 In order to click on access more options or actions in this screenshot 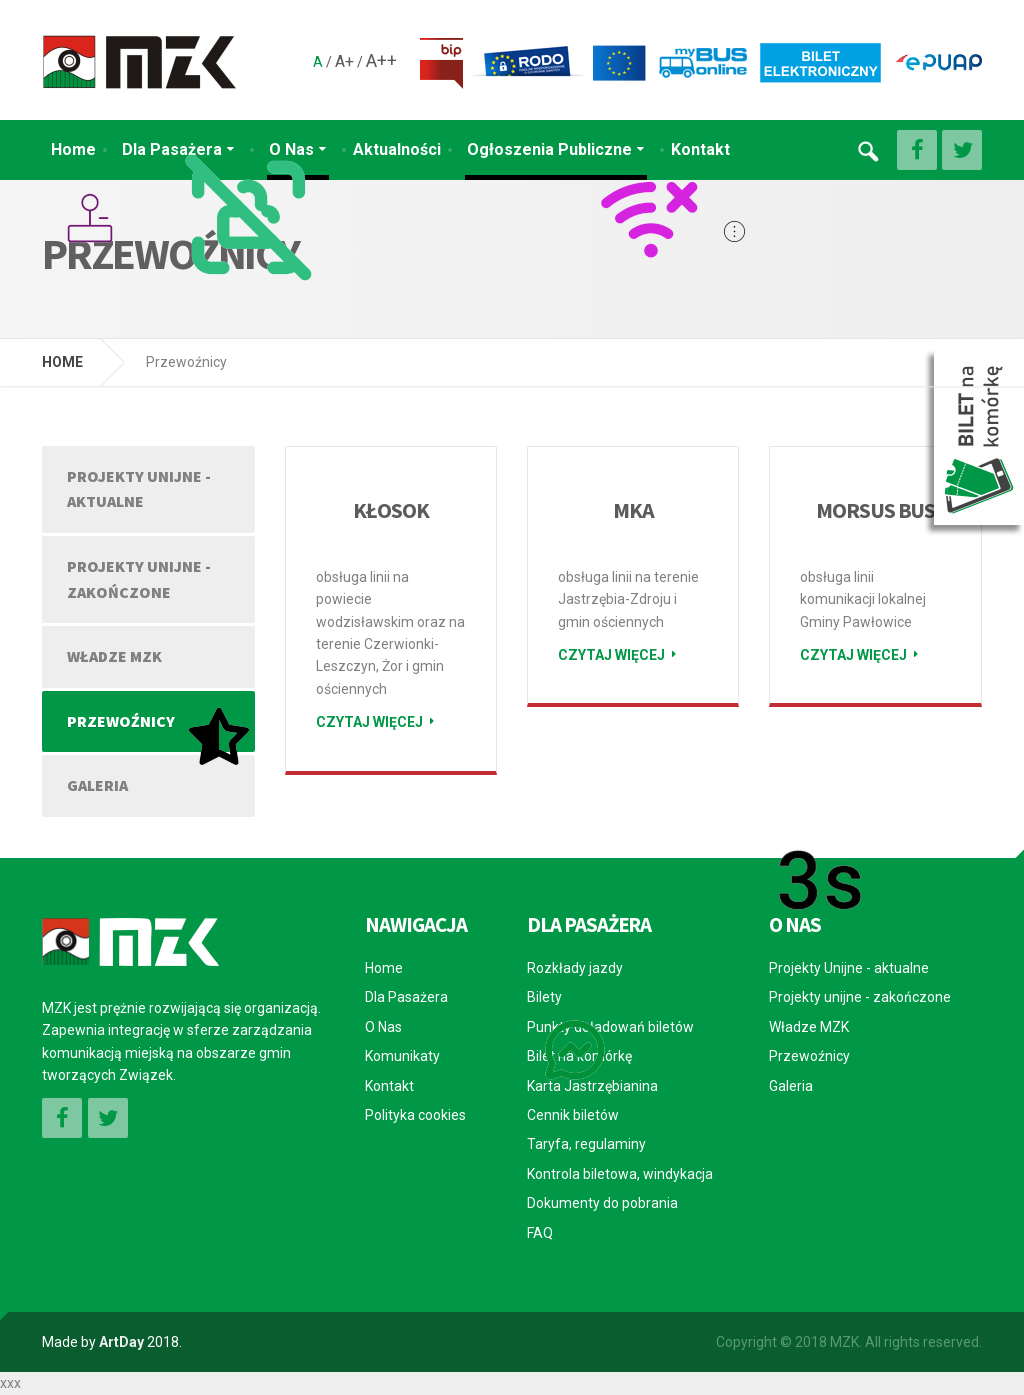, I will do `click(734, 231)`.